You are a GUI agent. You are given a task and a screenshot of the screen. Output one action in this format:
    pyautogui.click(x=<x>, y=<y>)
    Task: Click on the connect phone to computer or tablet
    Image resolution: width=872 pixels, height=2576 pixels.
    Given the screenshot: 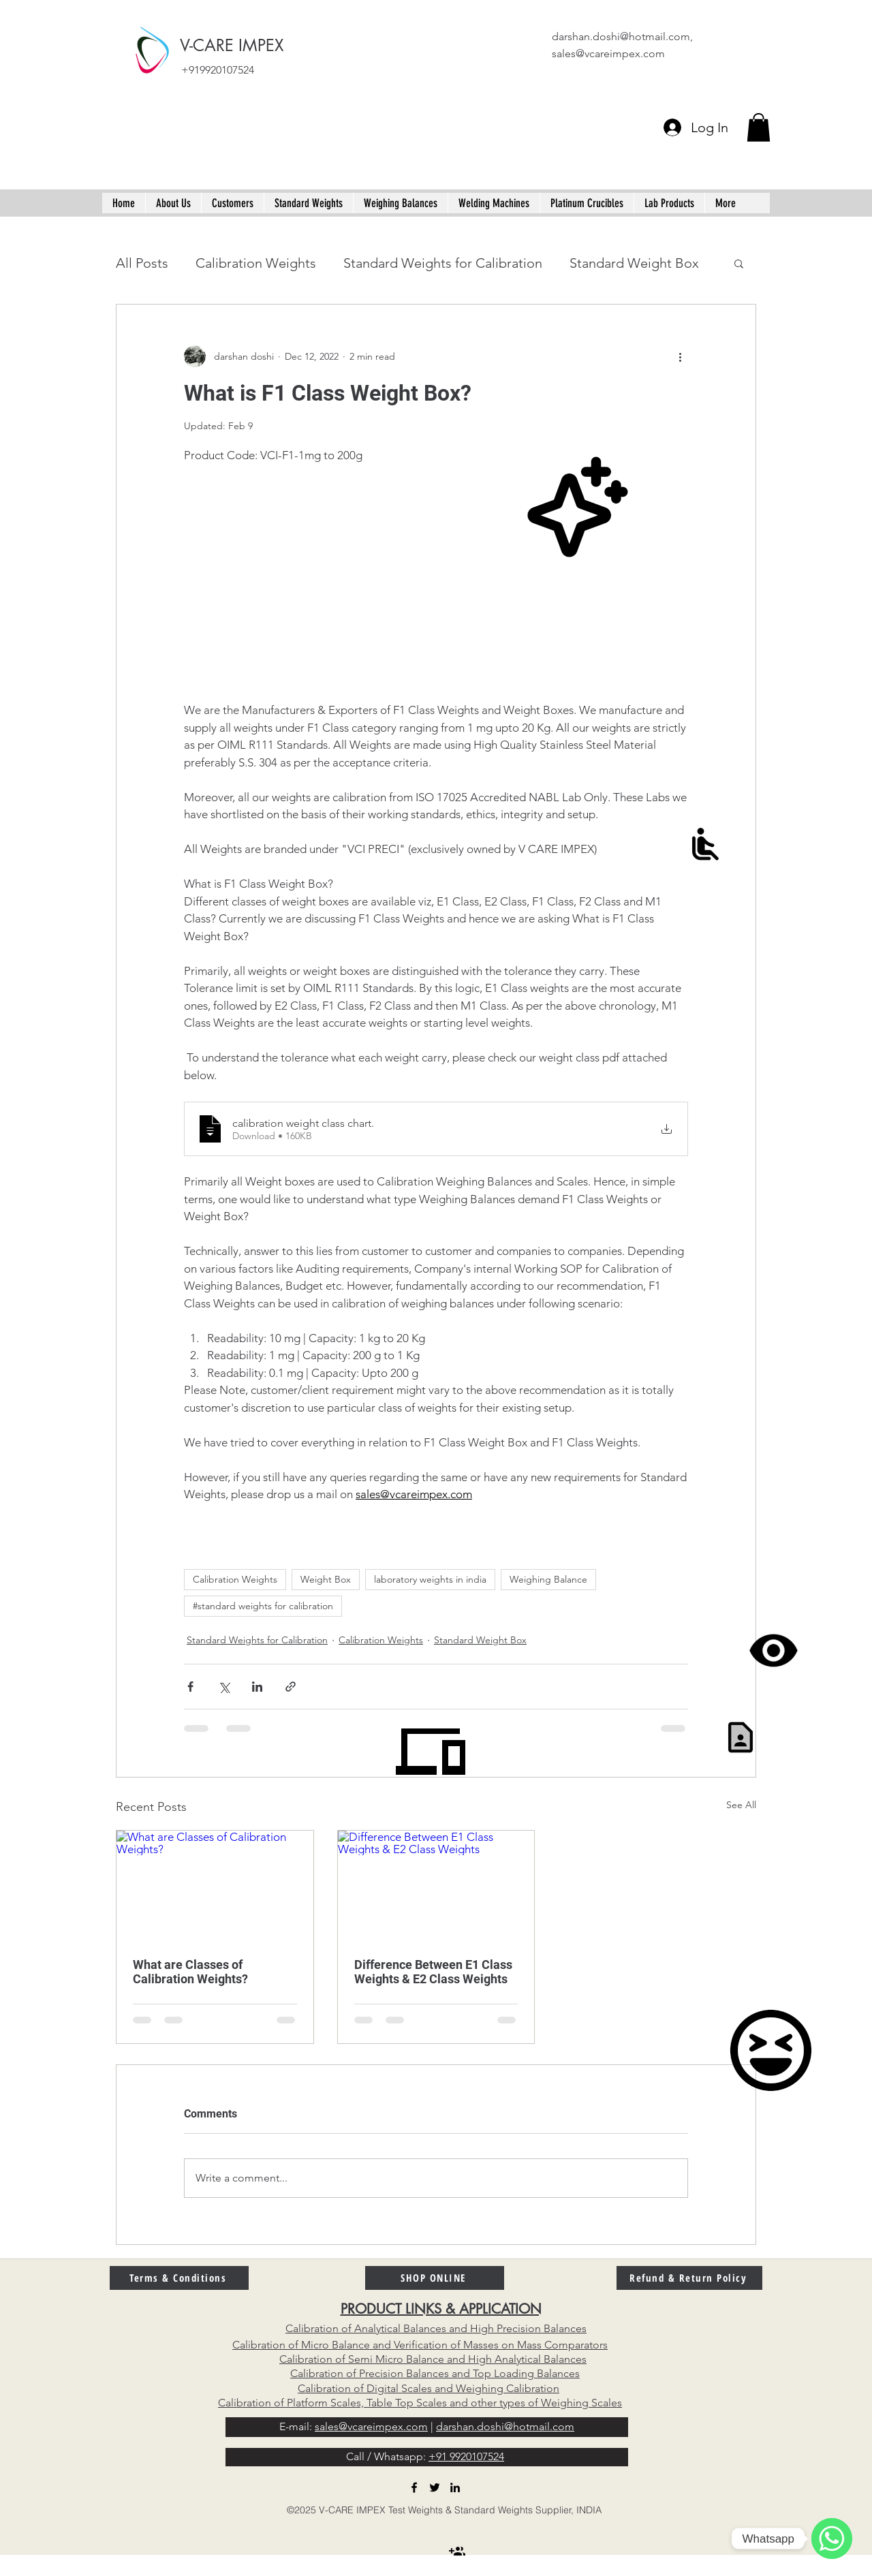 What is the action you would take?
    pyautogui.click(x=431, y=1752)
    